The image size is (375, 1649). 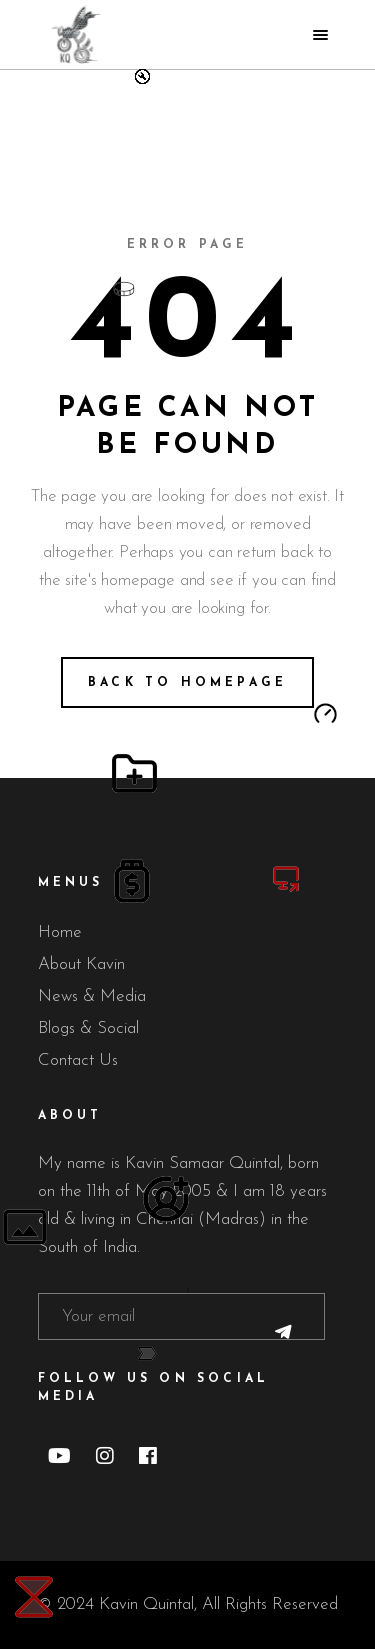 I want to click on send a tip or donation, so click(x=132, y=881).